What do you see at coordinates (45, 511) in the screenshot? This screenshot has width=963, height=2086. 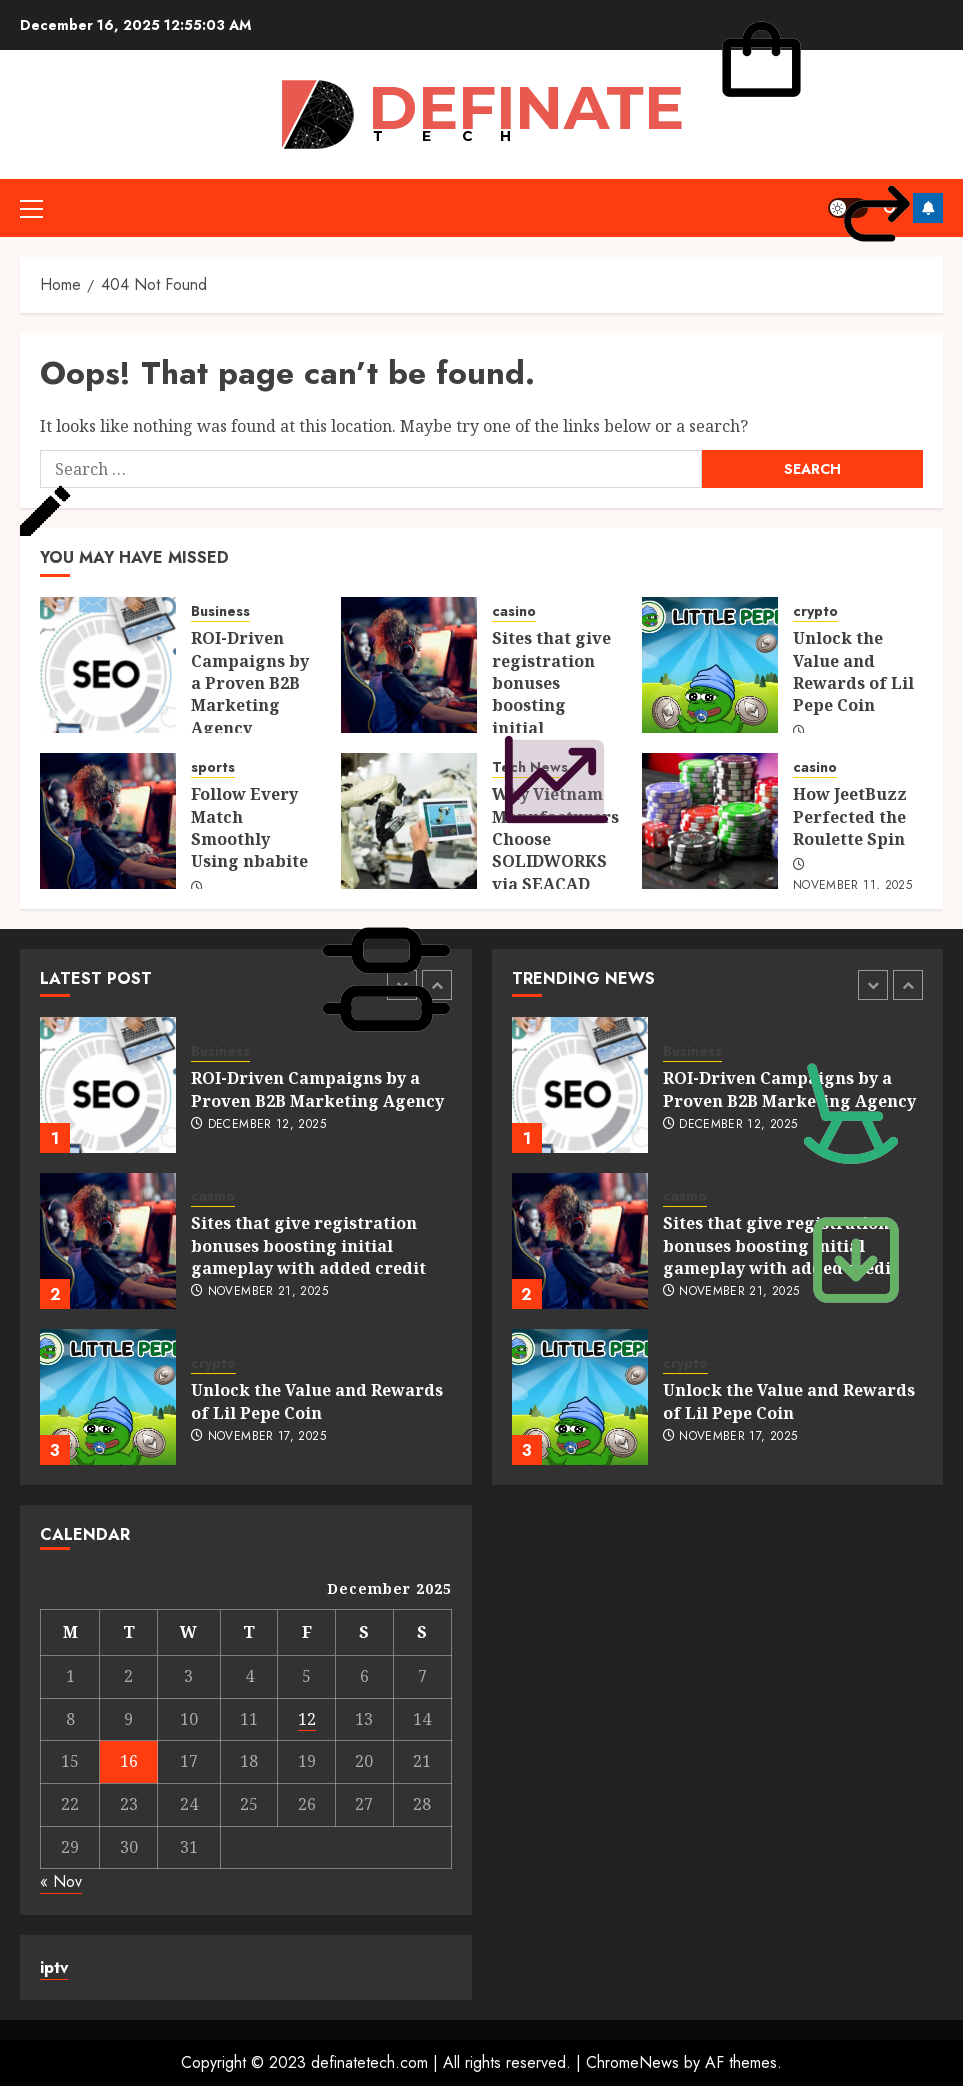 I see `edit or modify content` at bounding box center [45, 511].